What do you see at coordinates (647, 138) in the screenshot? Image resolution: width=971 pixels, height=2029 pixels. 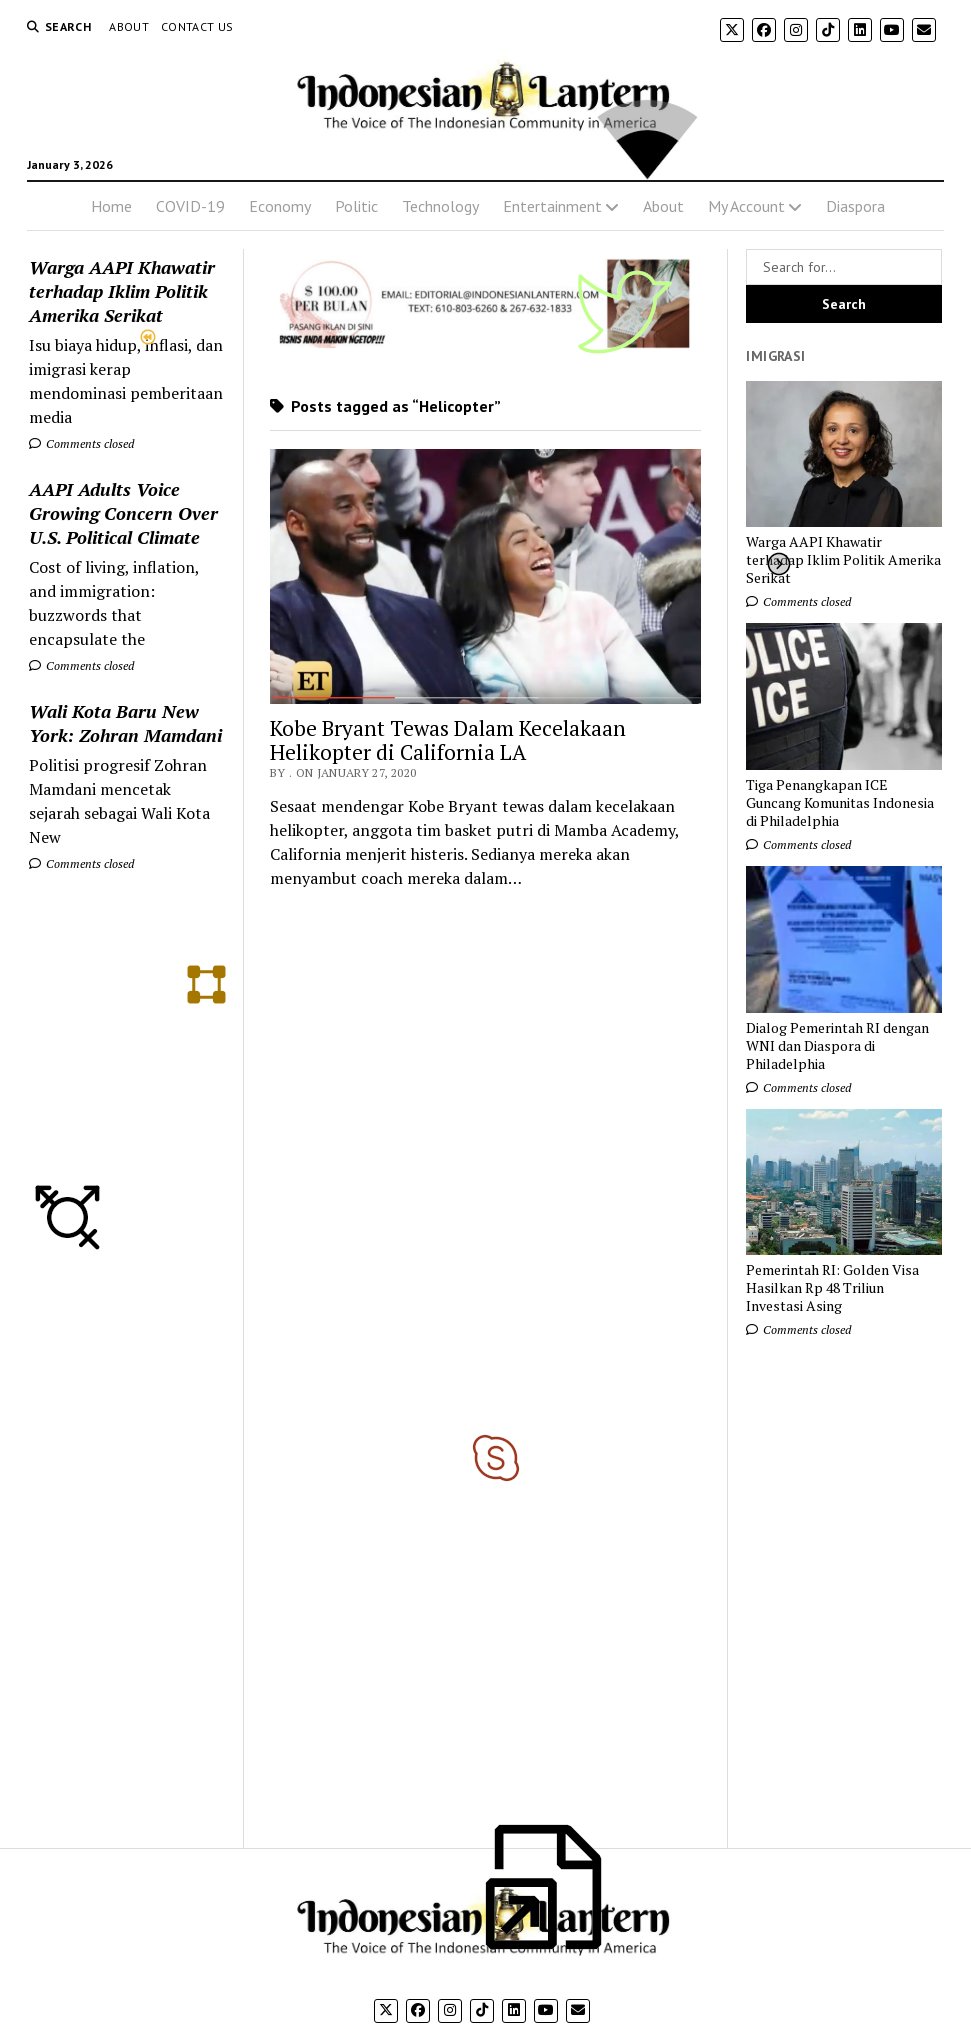 I see `indicates weak wifi signal strength` at bounding box center [647, 138].